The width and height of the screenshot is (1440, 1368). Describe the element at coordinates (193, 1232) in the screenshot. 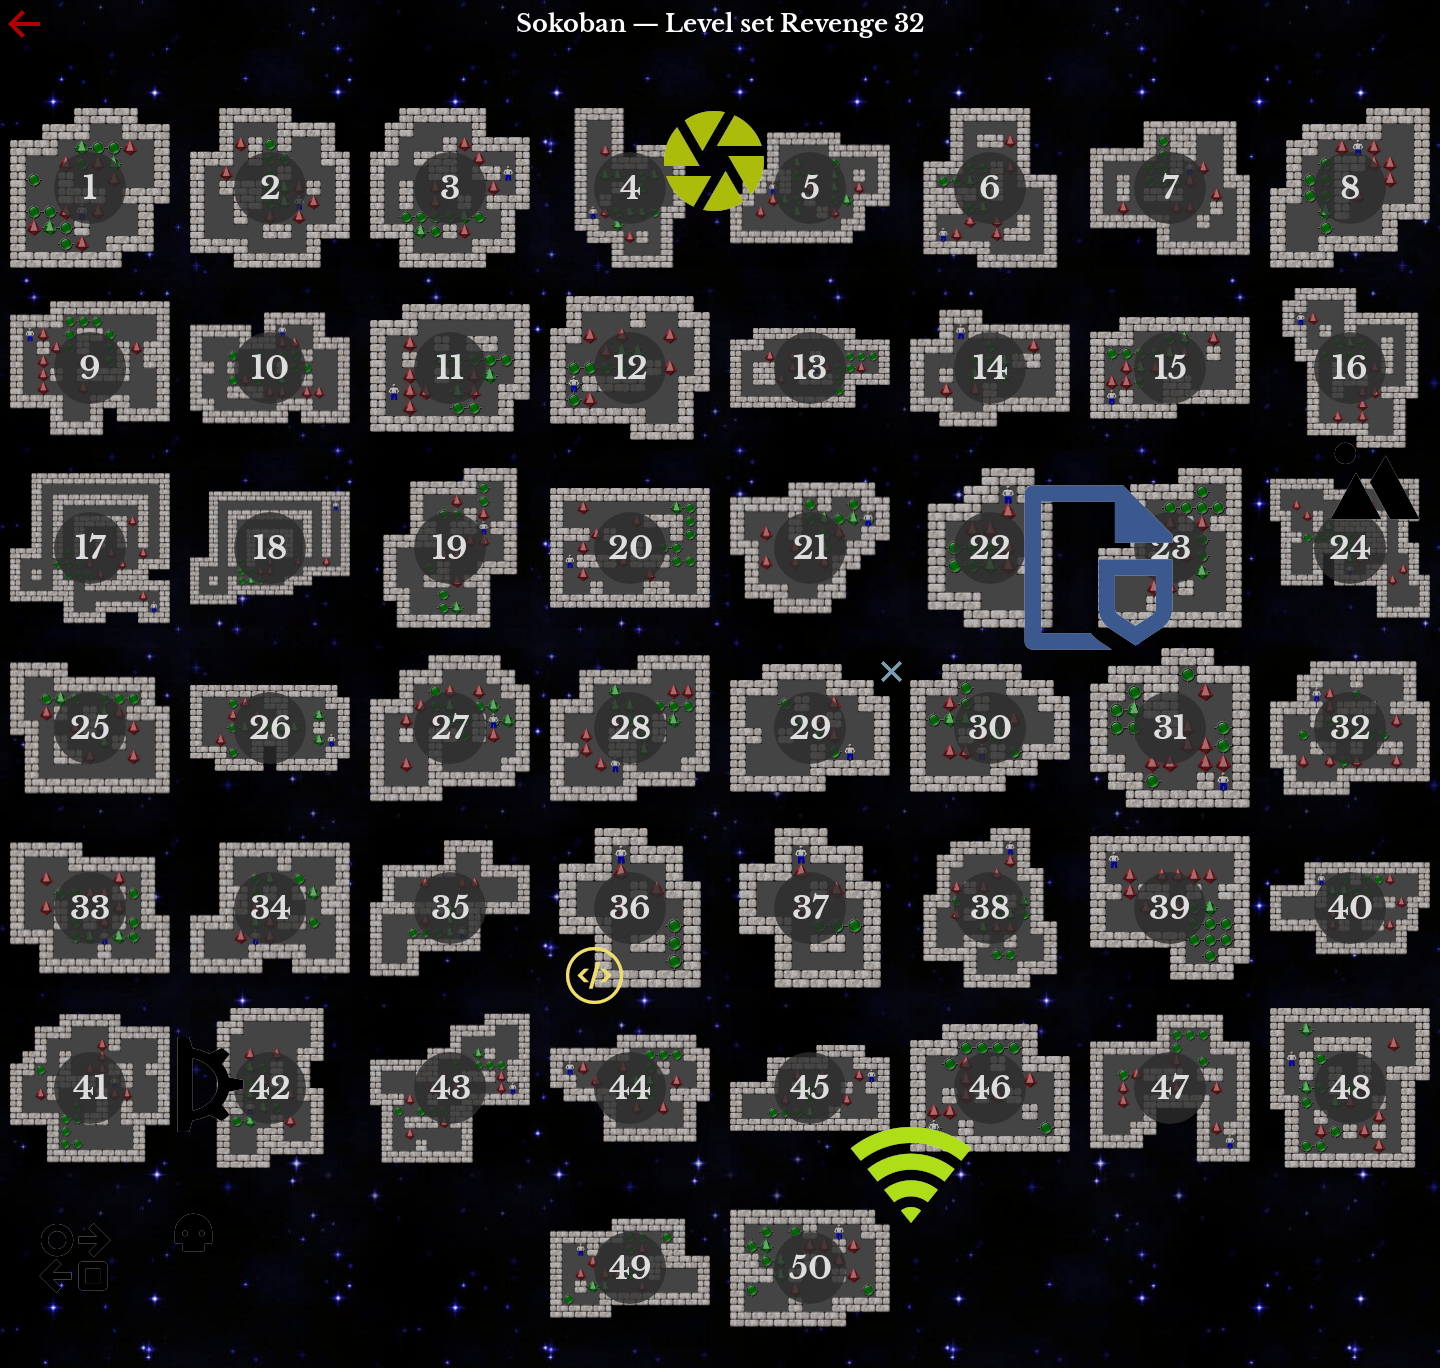

I see `indicates dangerous or harmful content` at that location.